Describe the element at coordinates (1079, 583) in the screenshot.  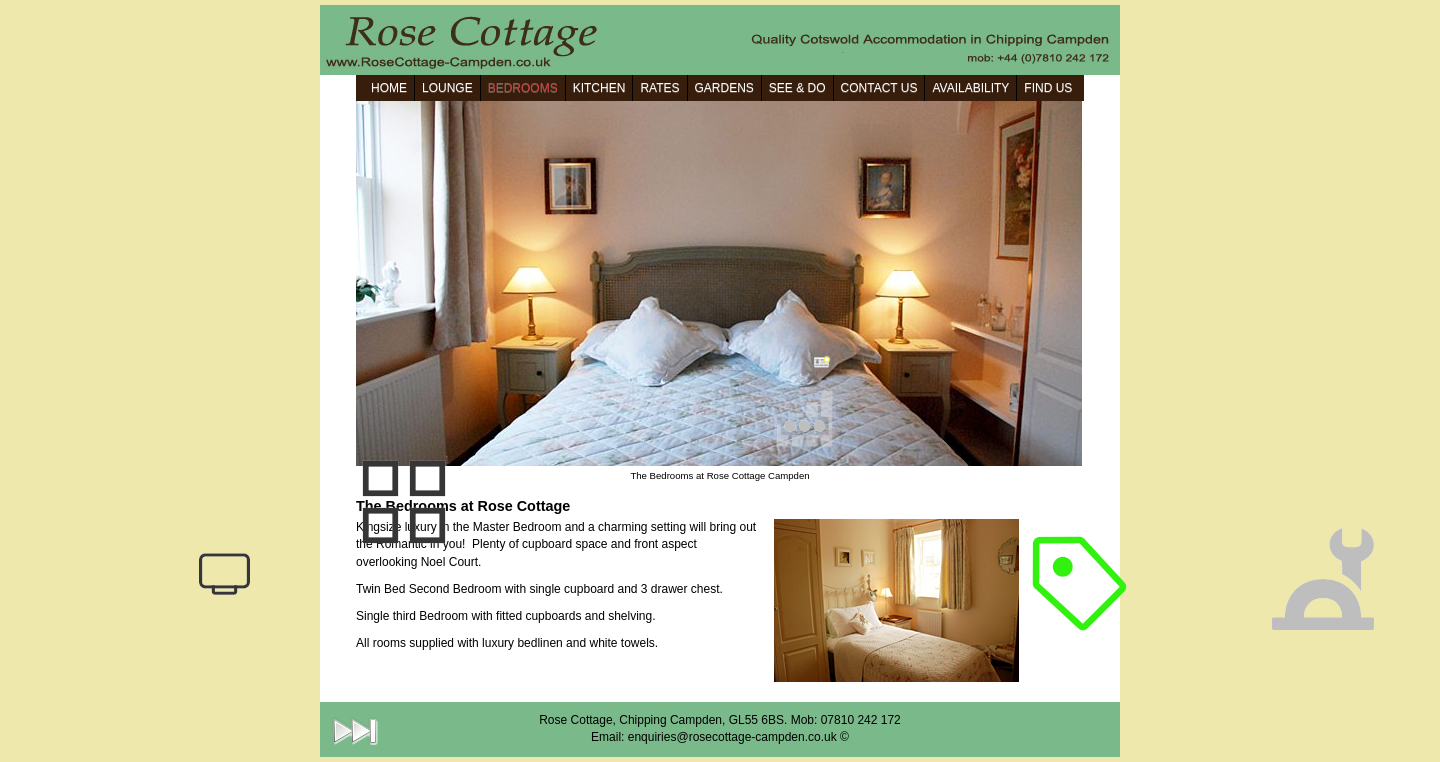
I see `add or edit tags for music tracks` at that location.